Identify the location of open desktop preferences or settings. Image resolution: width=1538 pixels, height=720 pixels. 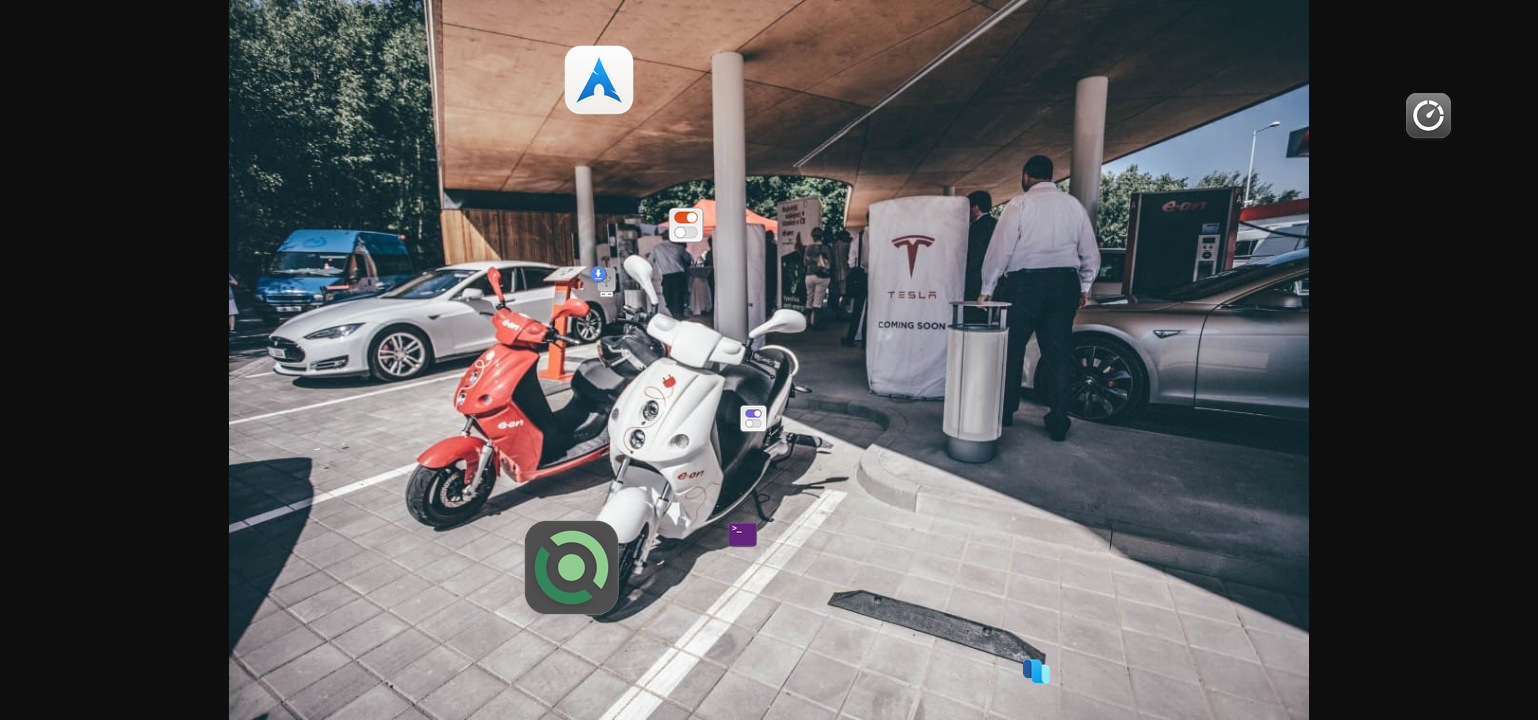
(686, 225).